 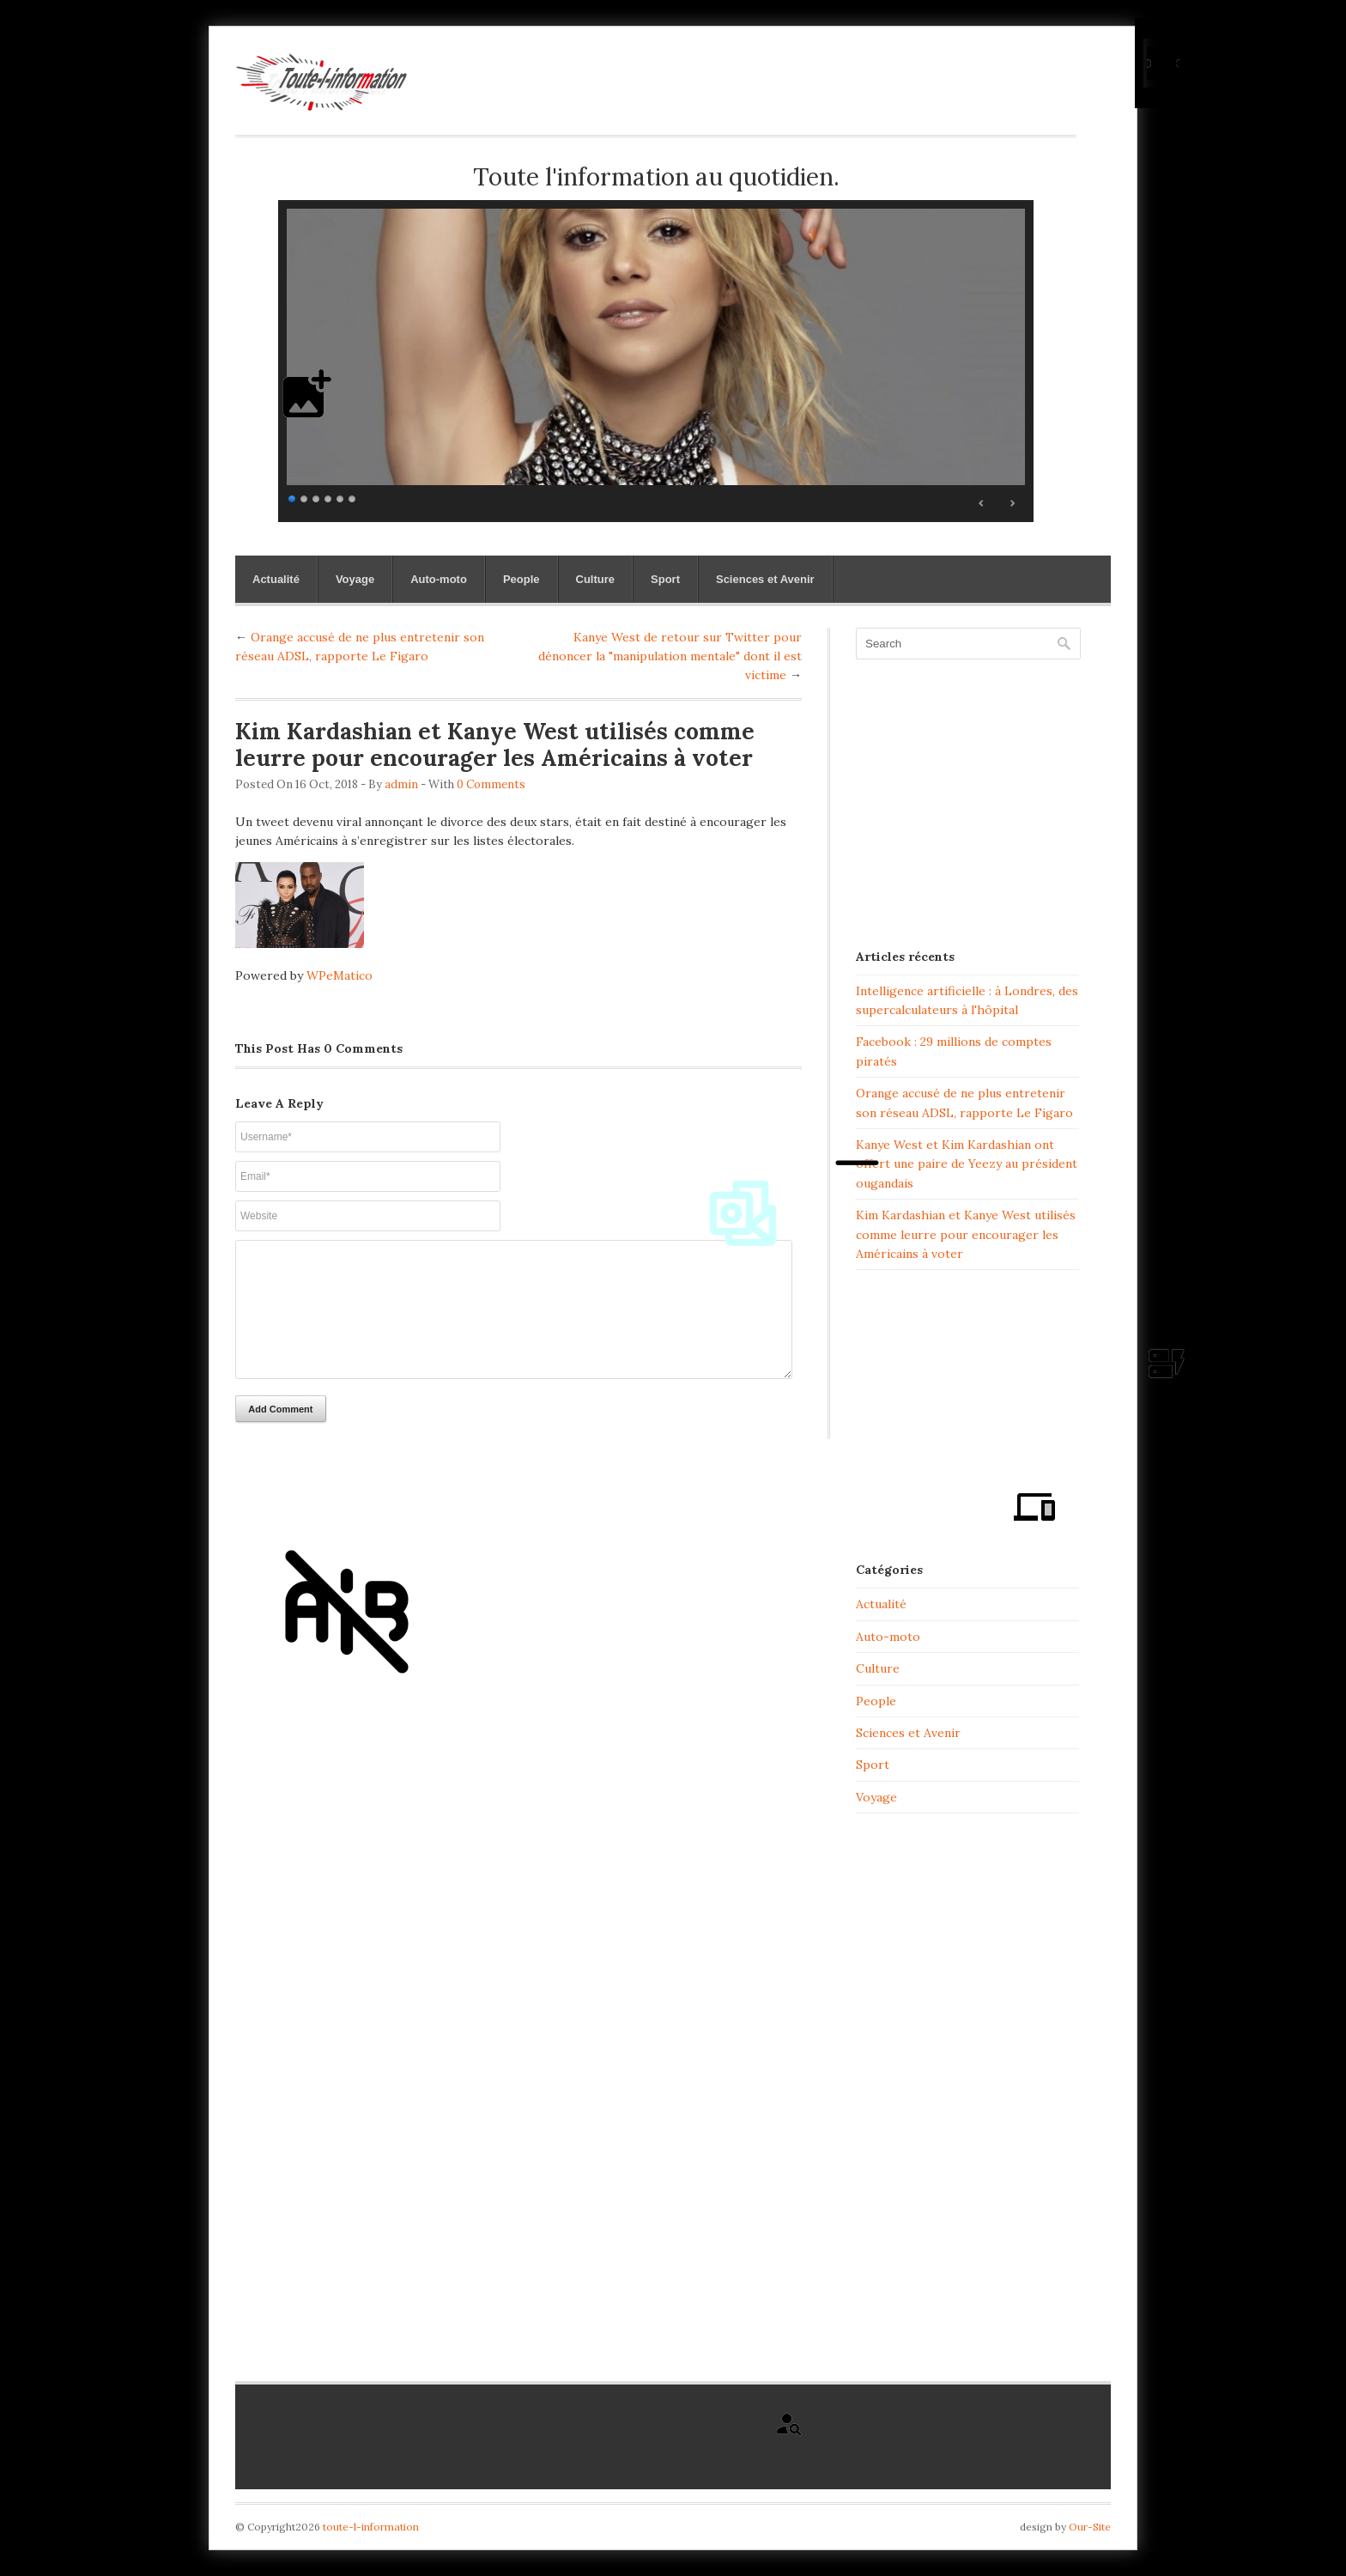 I want to click on access dynamic or auto-generated forms, so click(x=1167, y=1364).